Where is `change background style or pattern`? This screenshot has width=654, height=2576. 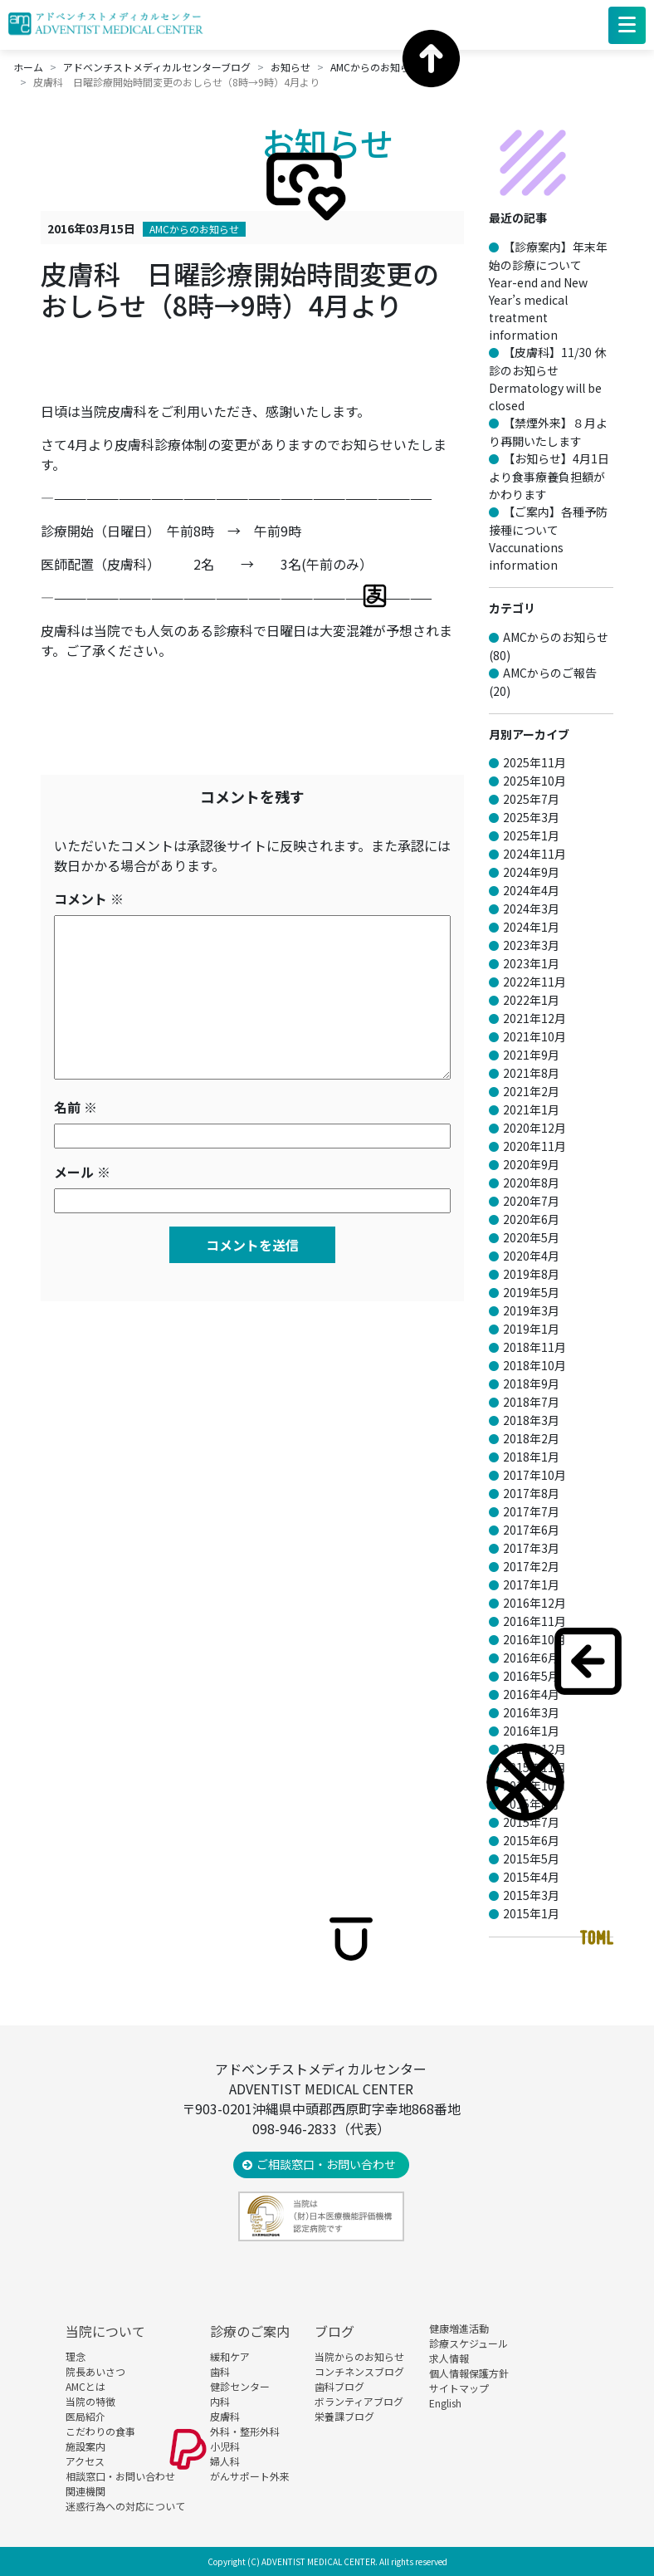
change background style or pattern is located at coordinates (533, 163).